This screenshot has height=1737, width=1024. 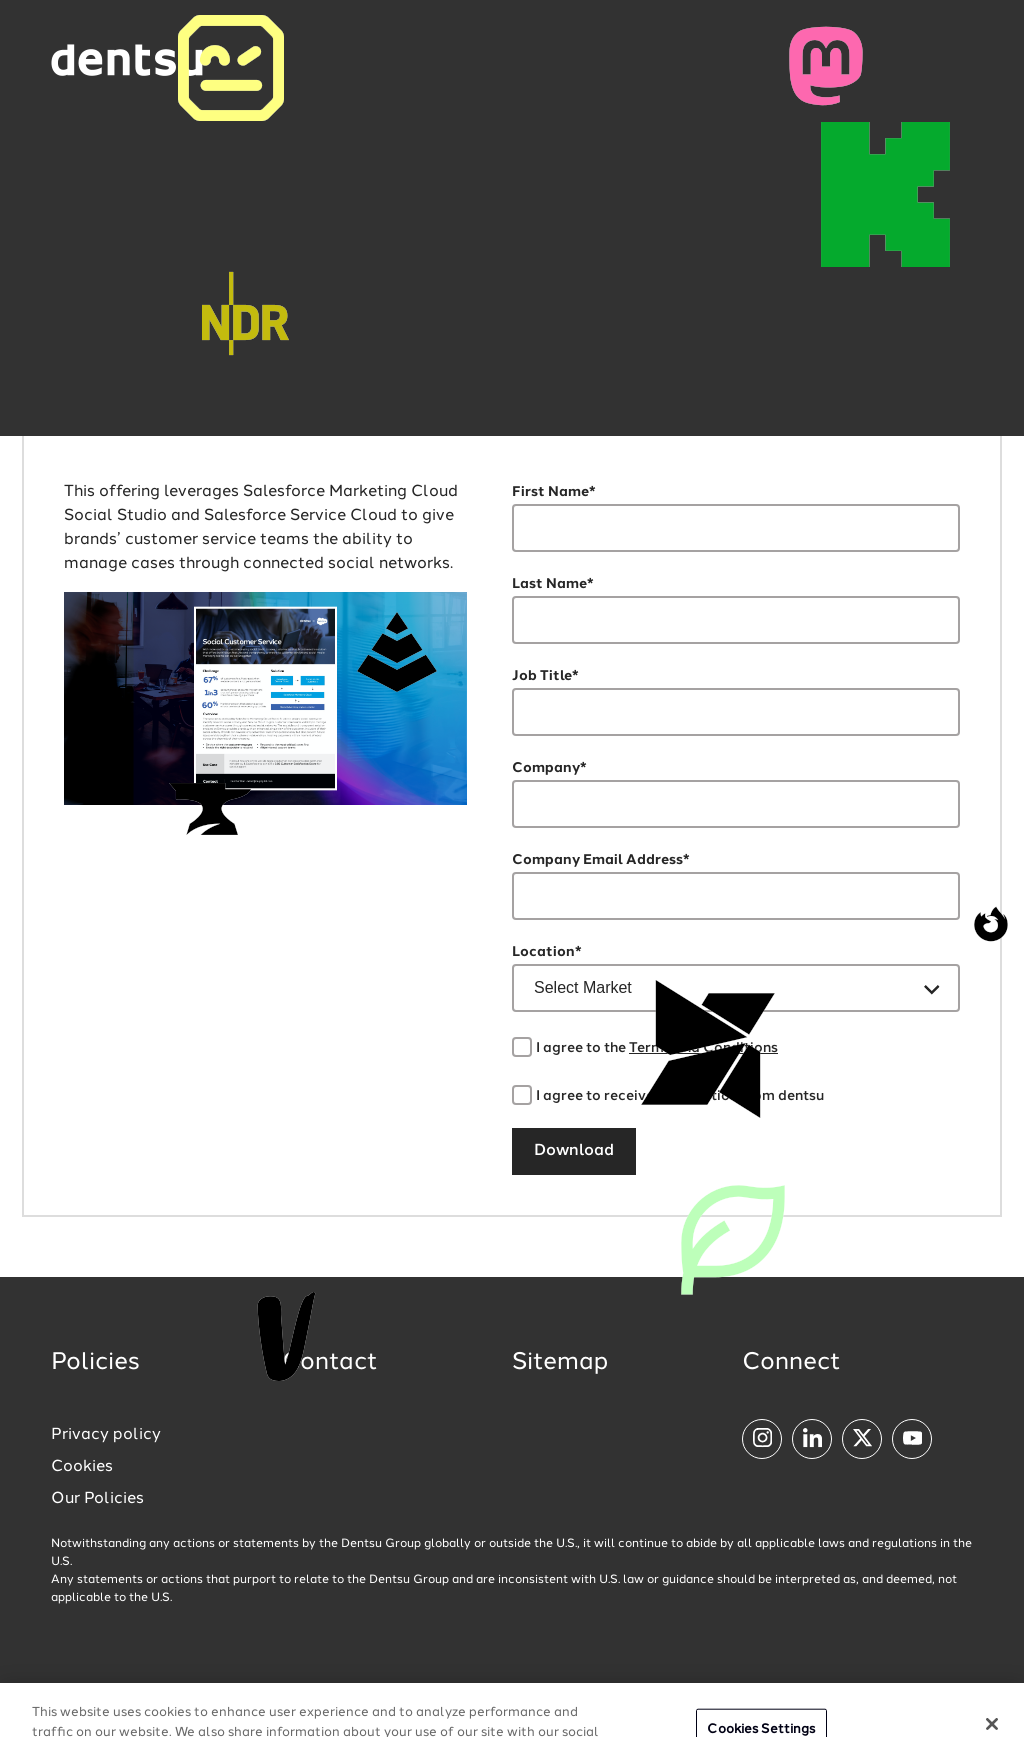 I want to click on NDR (Norddeutscher Rundfunk) brand logo, so click(x=245, y=313).